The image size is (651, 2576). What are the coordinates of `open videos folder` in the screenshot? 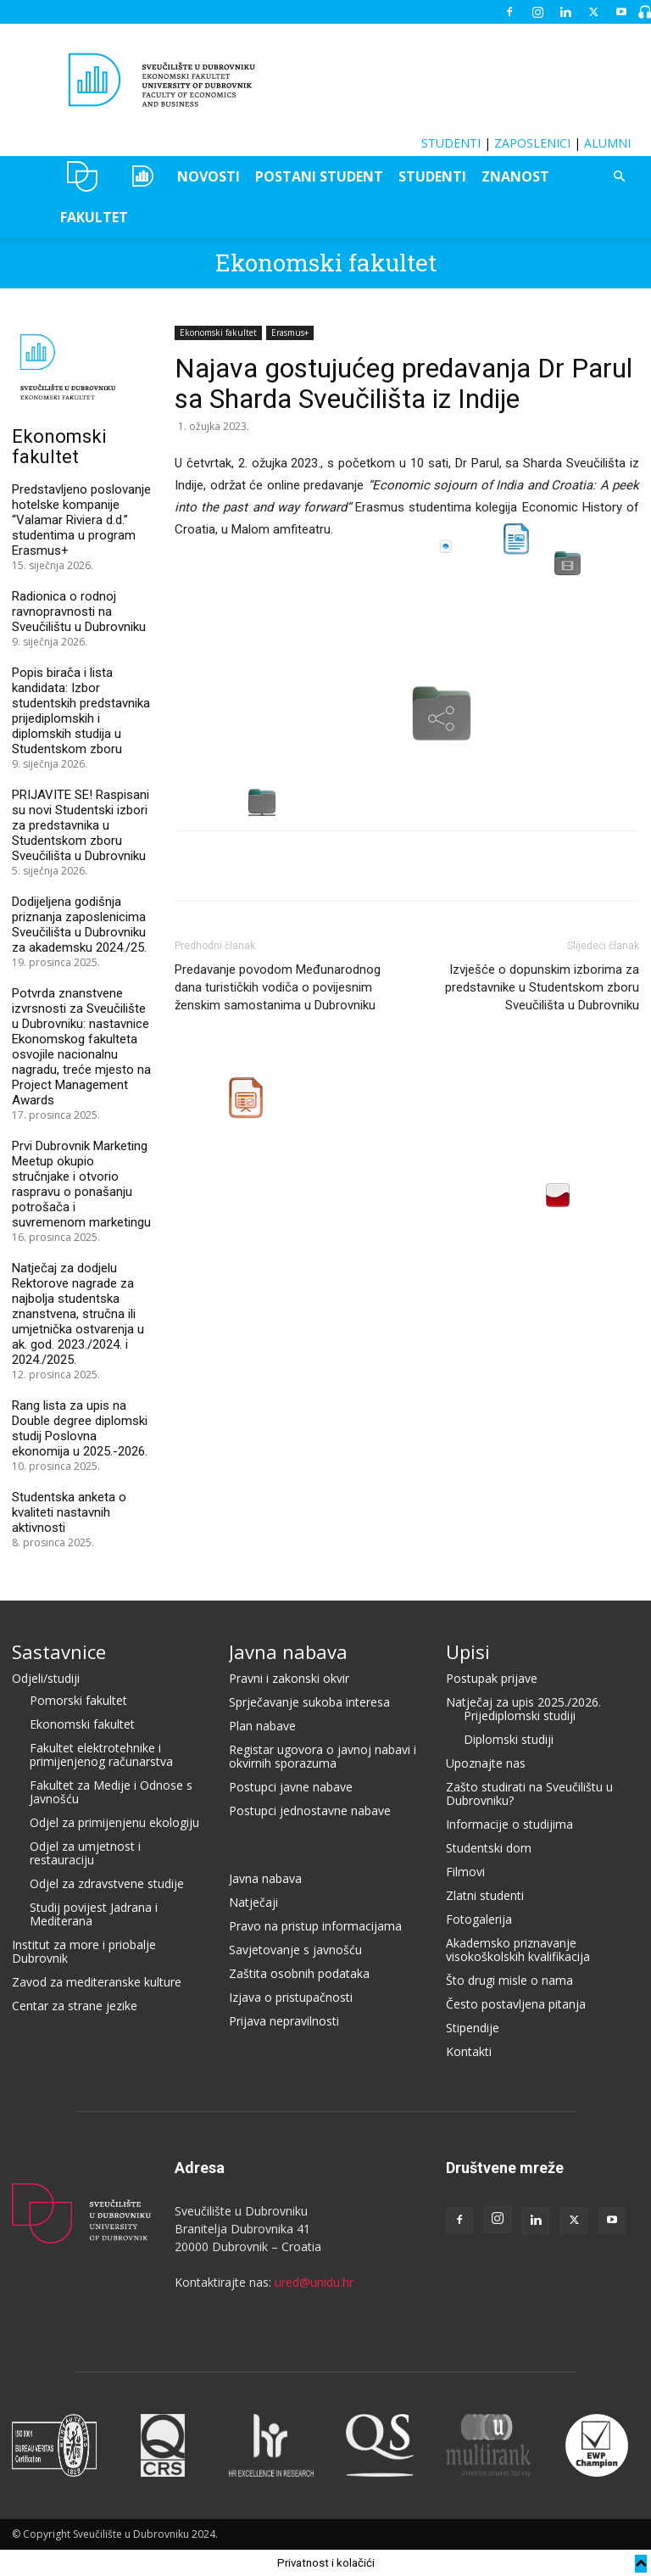 It's located at (567, 562).